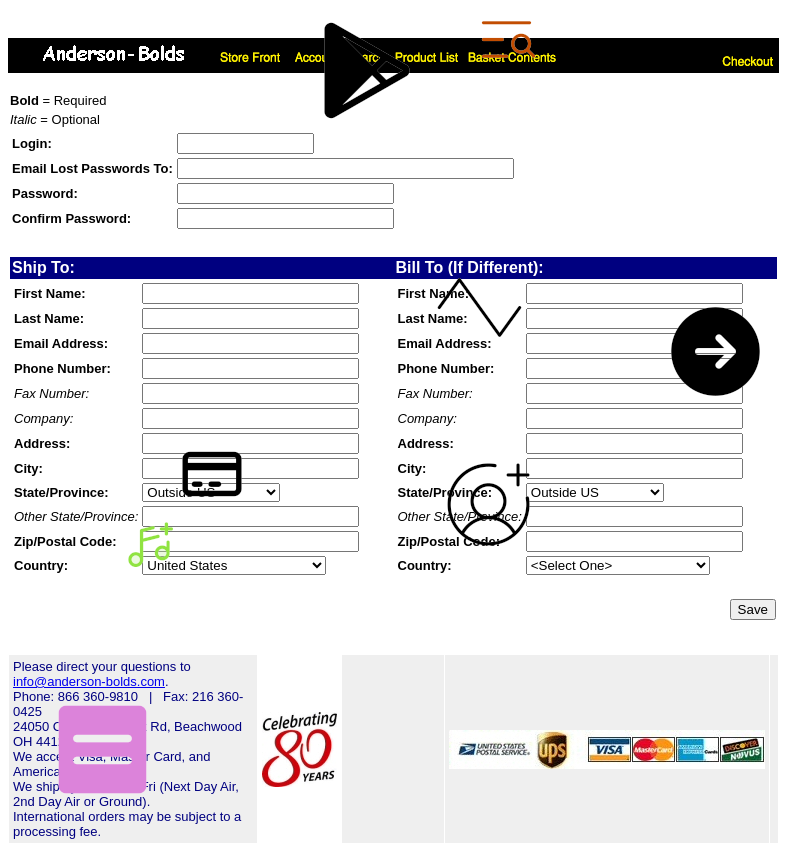  What do you see at coordinates (358, 70) in the screenshot?
I see `open google play store` at bounding box center [358, 70].